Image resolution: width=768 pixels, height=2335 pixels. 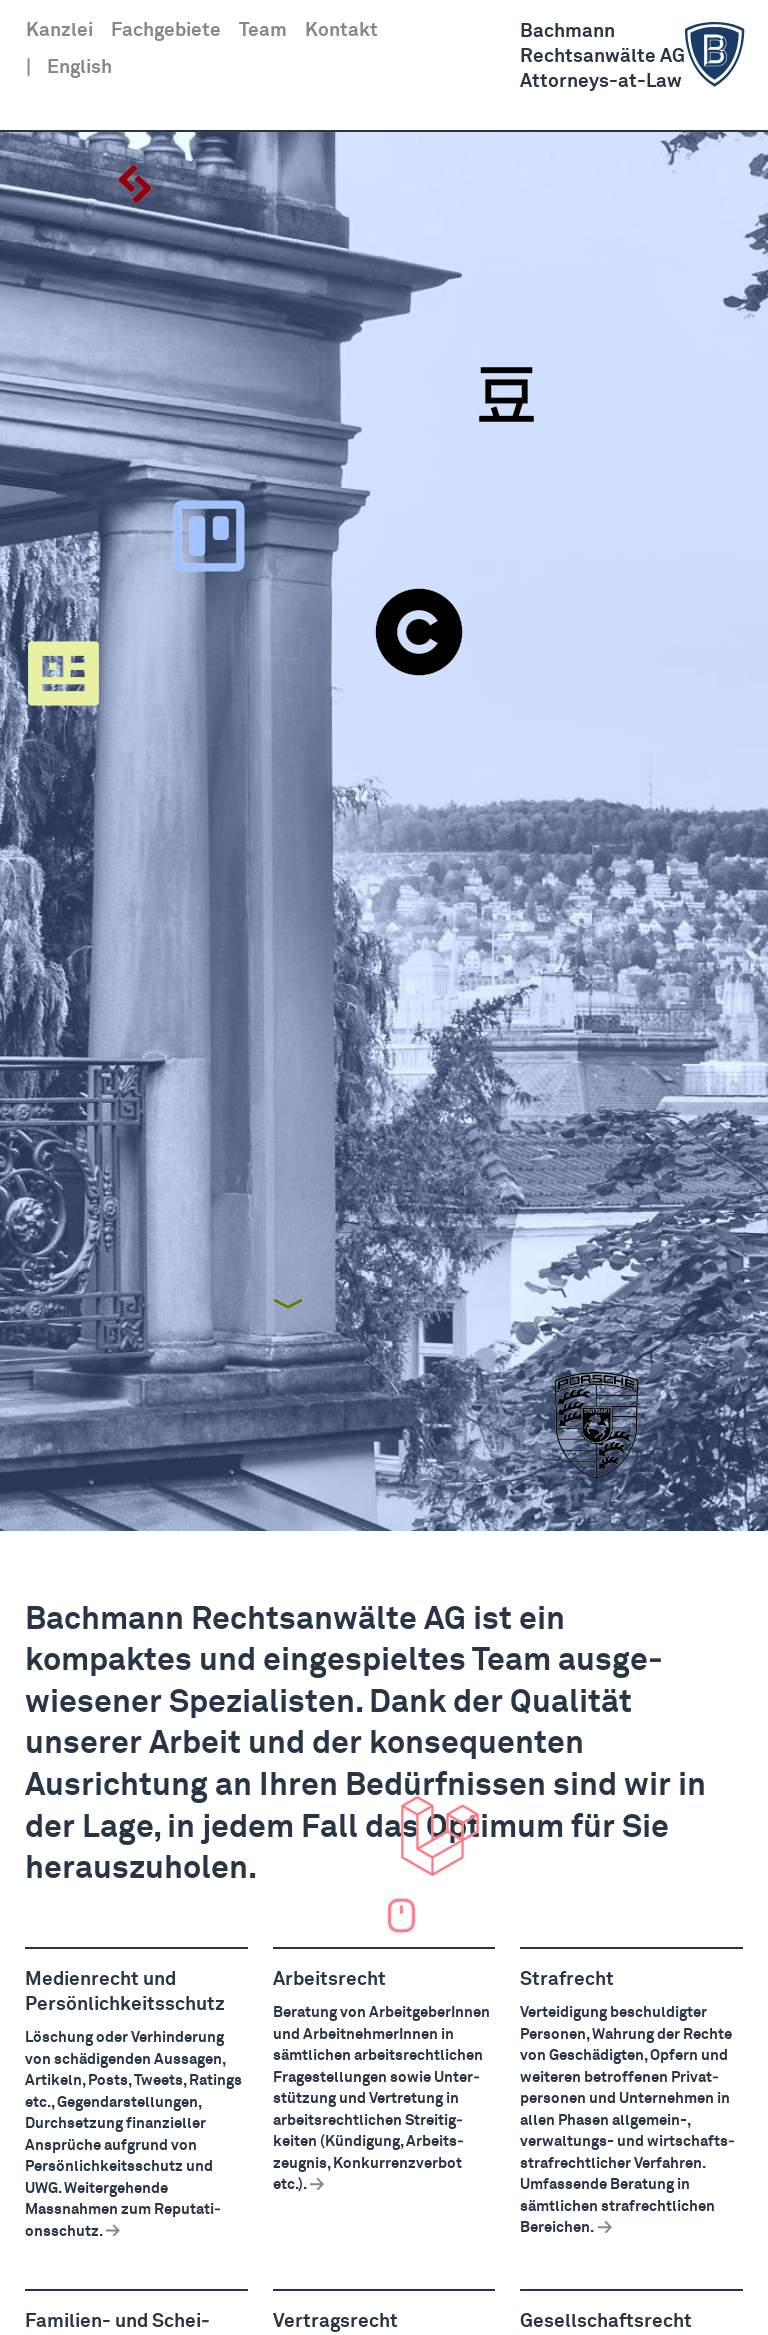 What do you see at coordinates (63, 673) in the screenshot?
I see `open news feed` at bounding box center [63, 673].